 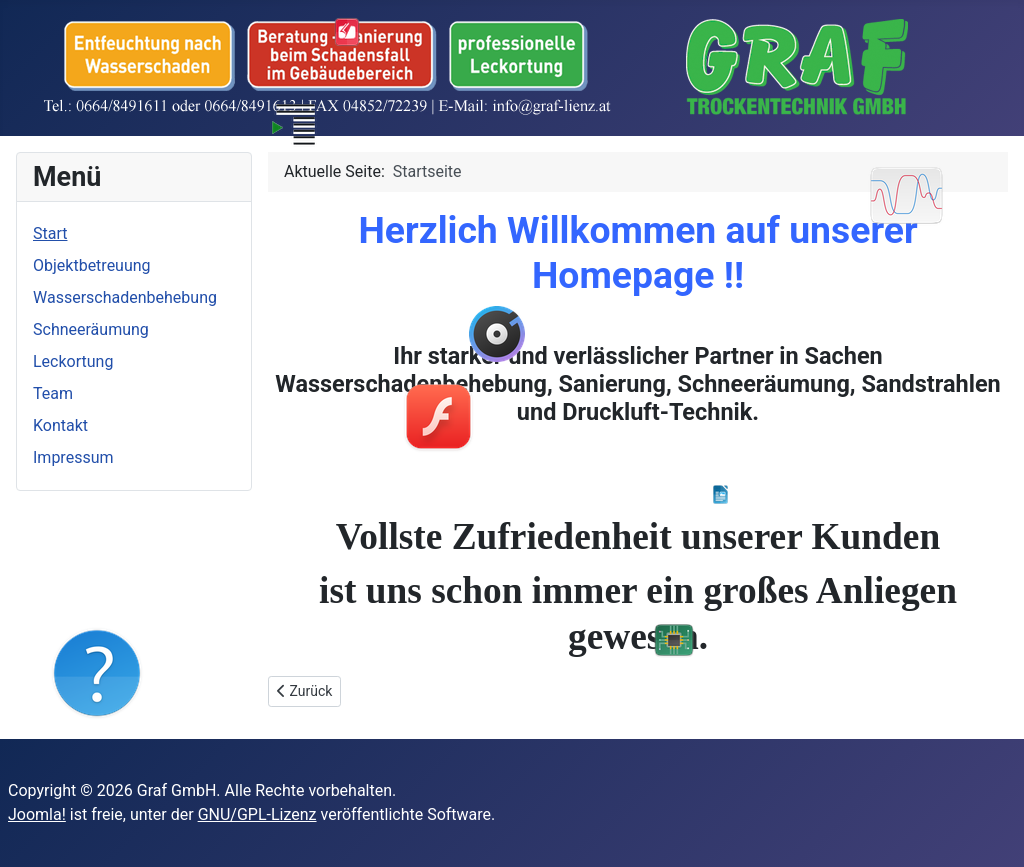 I want to click on open the help center or documentation, so click(x=97, y=673).